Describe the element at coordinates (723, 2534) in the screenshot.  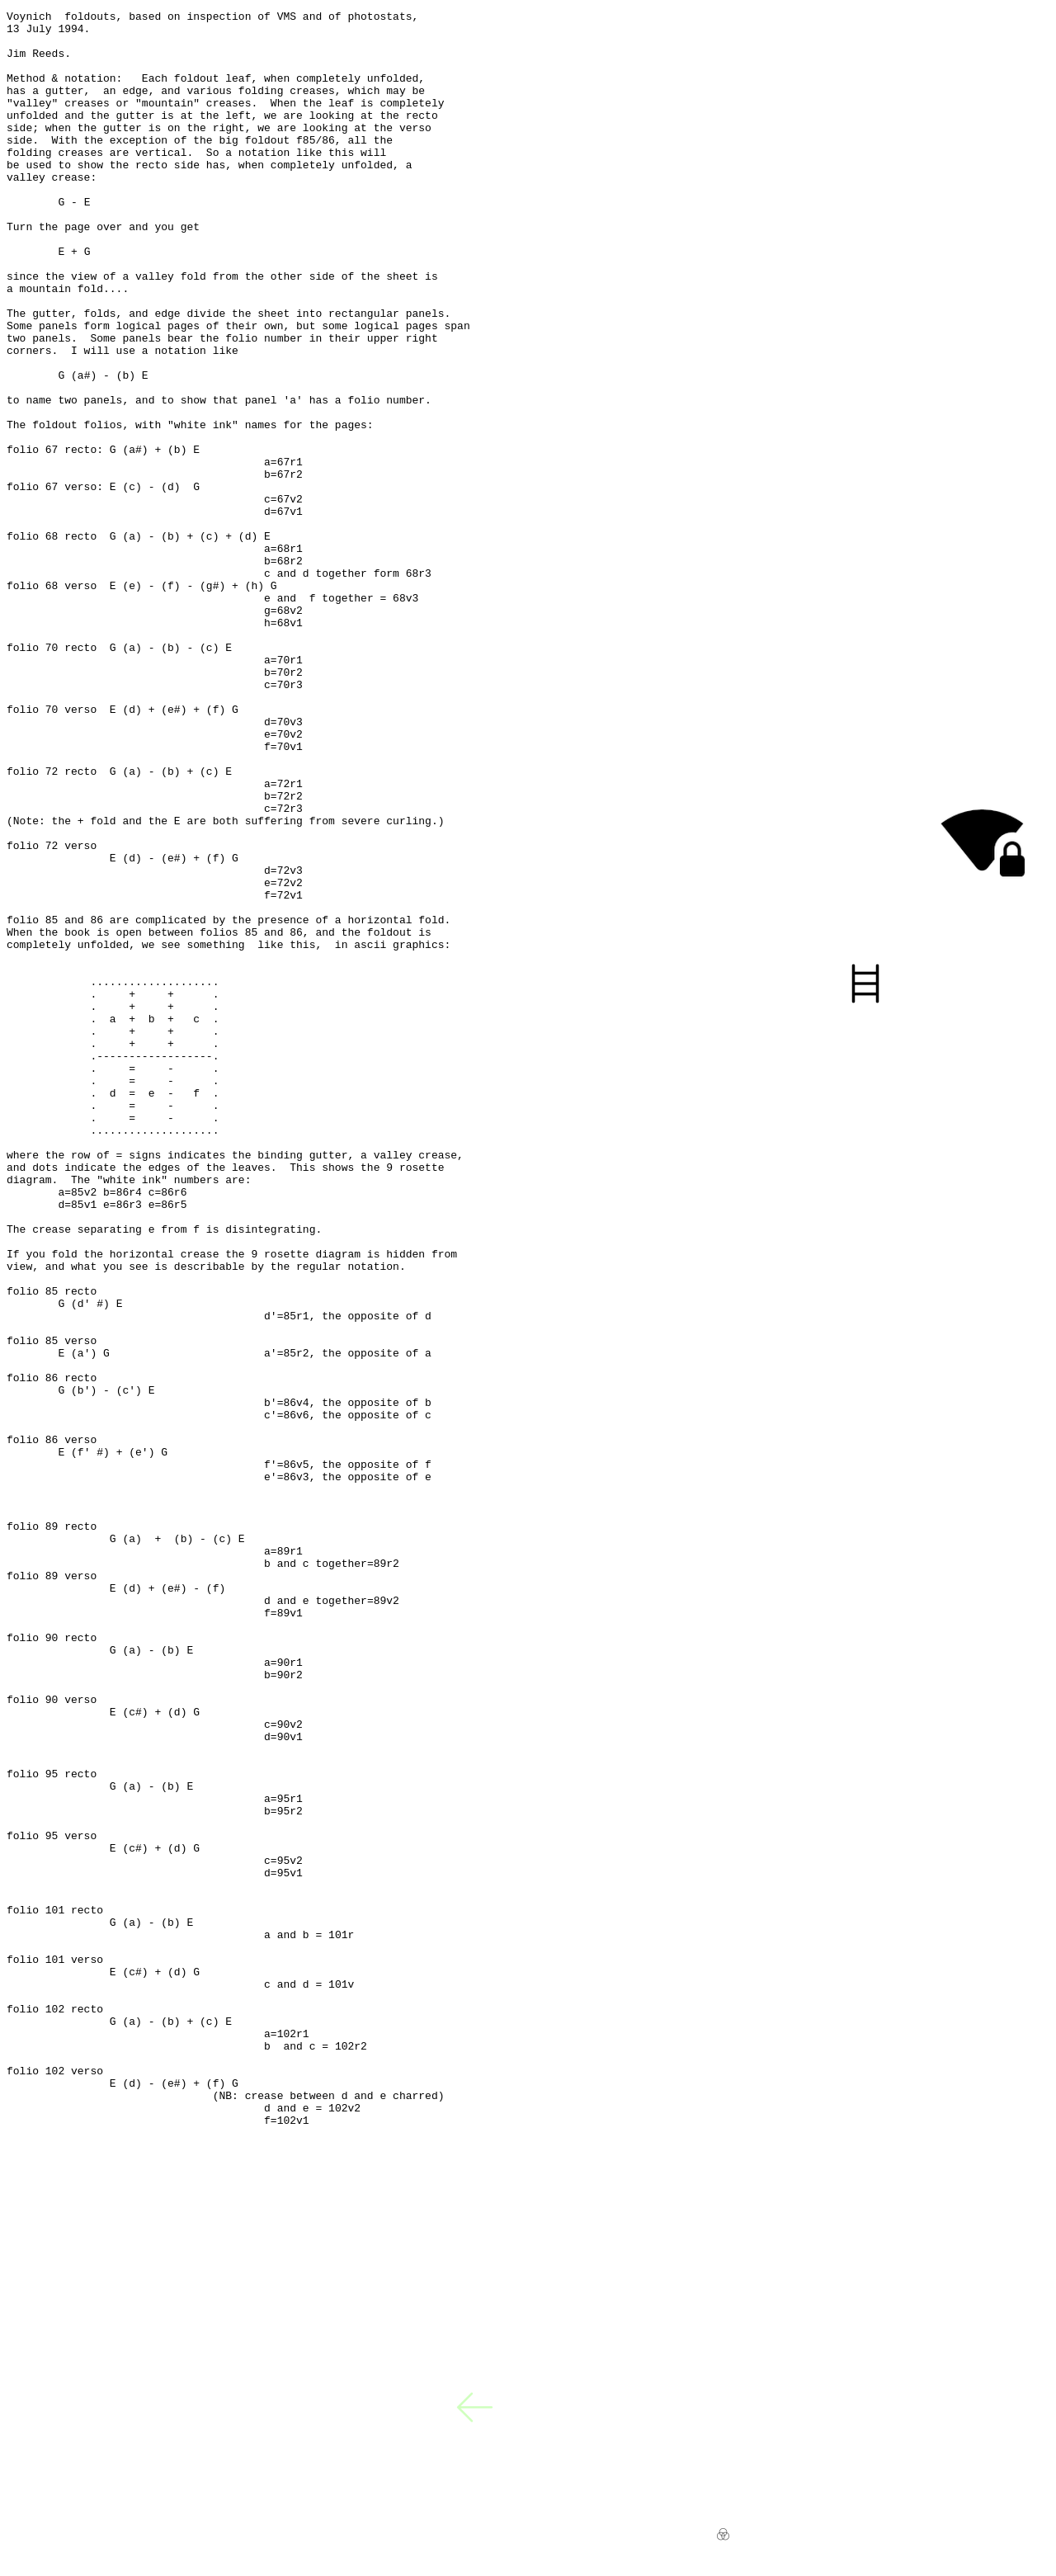
I see `view overlapping categories or sets` at that location.